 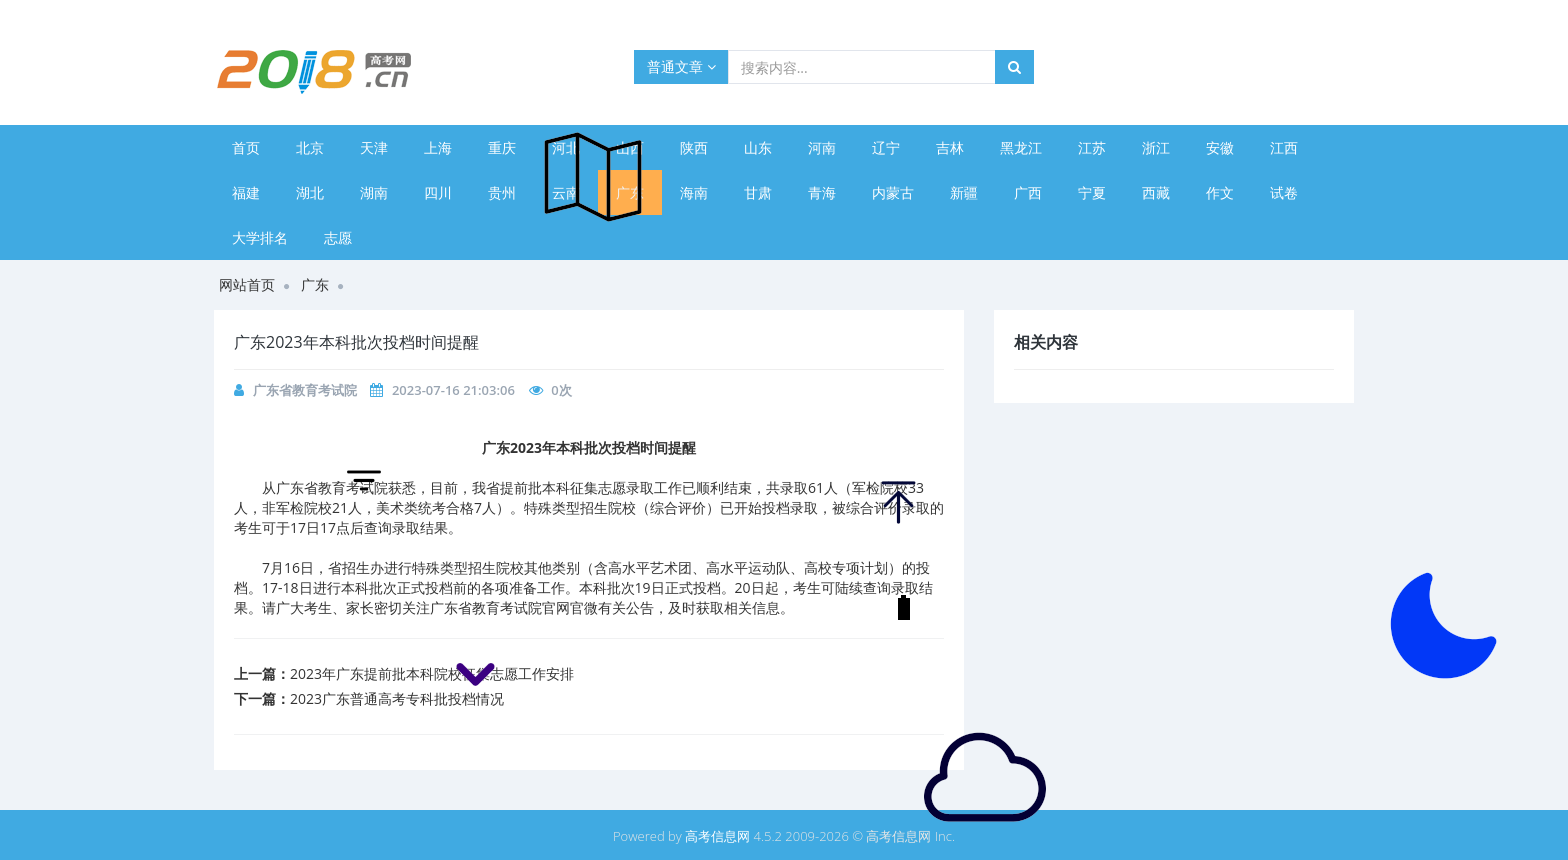 I want to click on expand a dropdown menu or collapsed section, so click(x=475, y=672).